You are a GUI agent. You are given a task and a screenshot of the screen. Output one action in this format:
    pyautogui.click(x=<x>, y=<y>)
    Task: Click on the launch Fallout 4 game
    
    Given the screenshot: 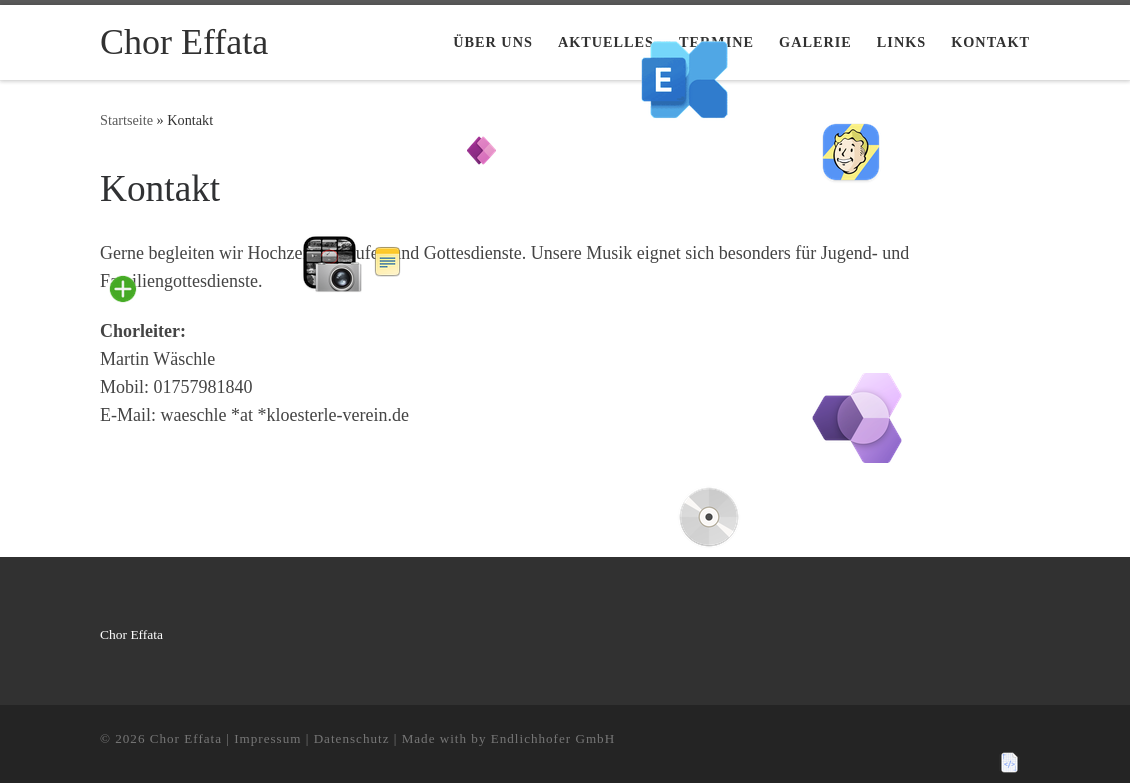 What is the action you would take?
    pyautogui.click(x=851, y=152)
    